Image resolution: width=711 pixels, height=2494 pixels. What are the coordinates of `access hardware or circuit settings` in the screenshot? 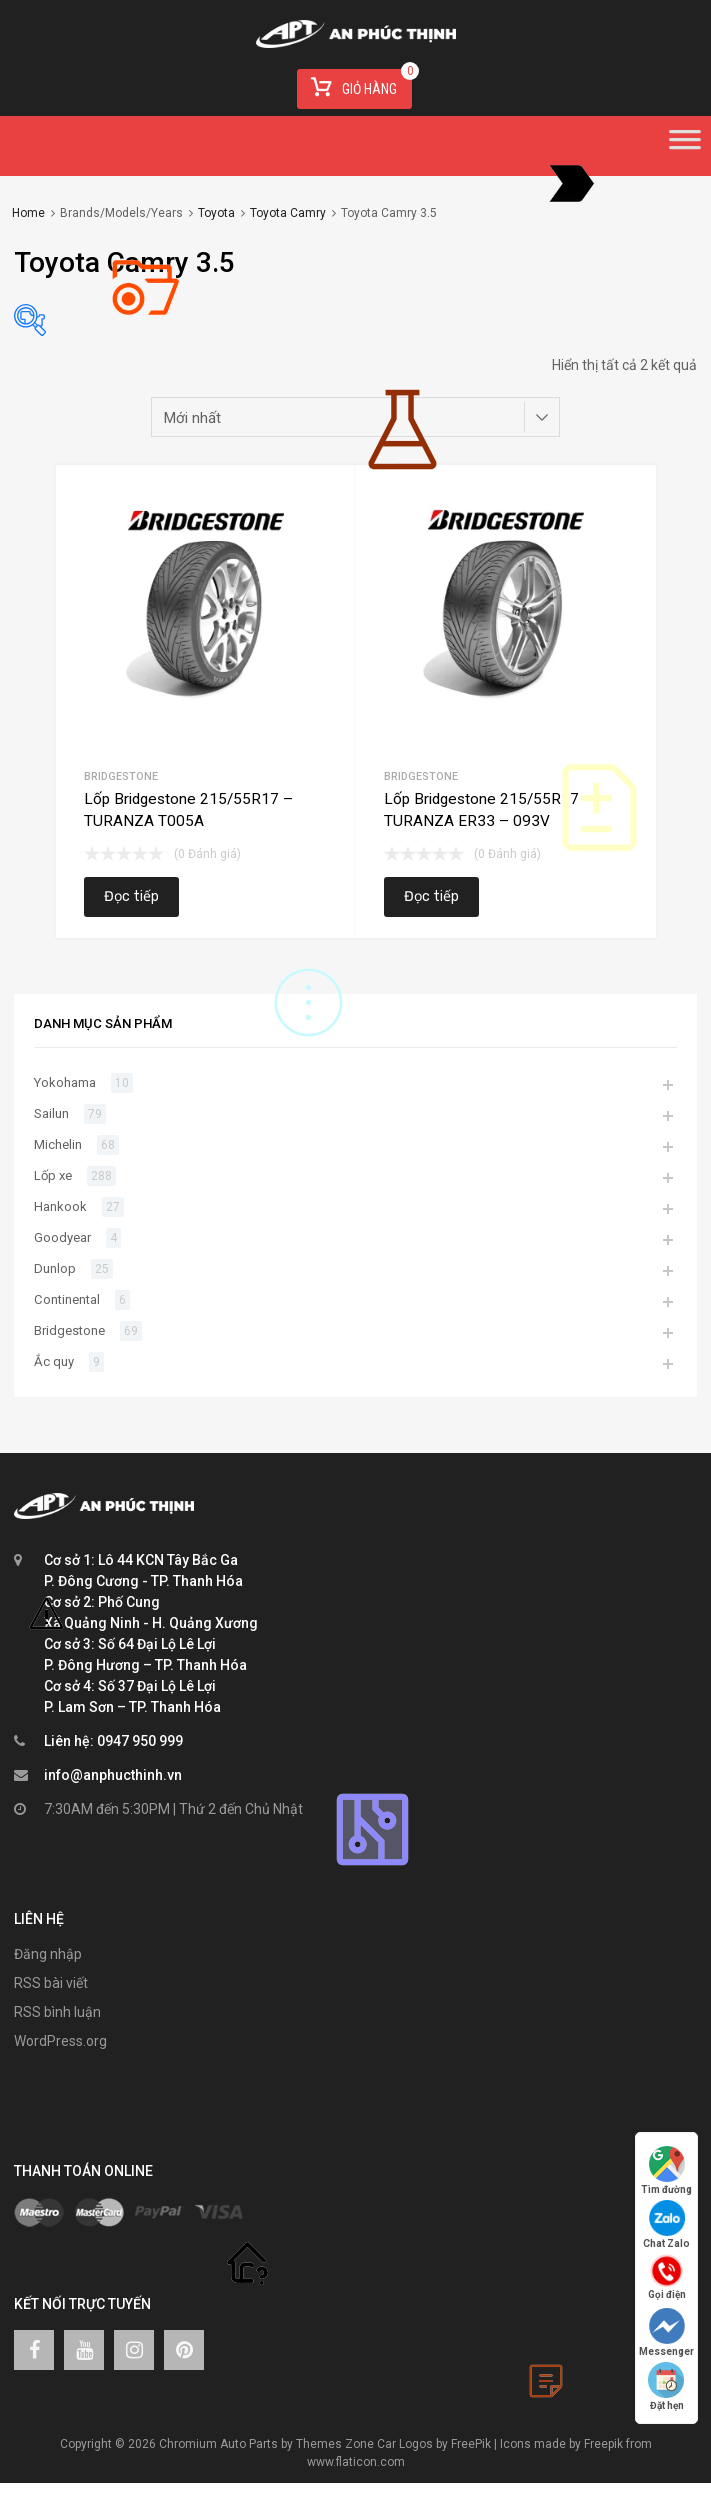 It's located at (372, 1829).